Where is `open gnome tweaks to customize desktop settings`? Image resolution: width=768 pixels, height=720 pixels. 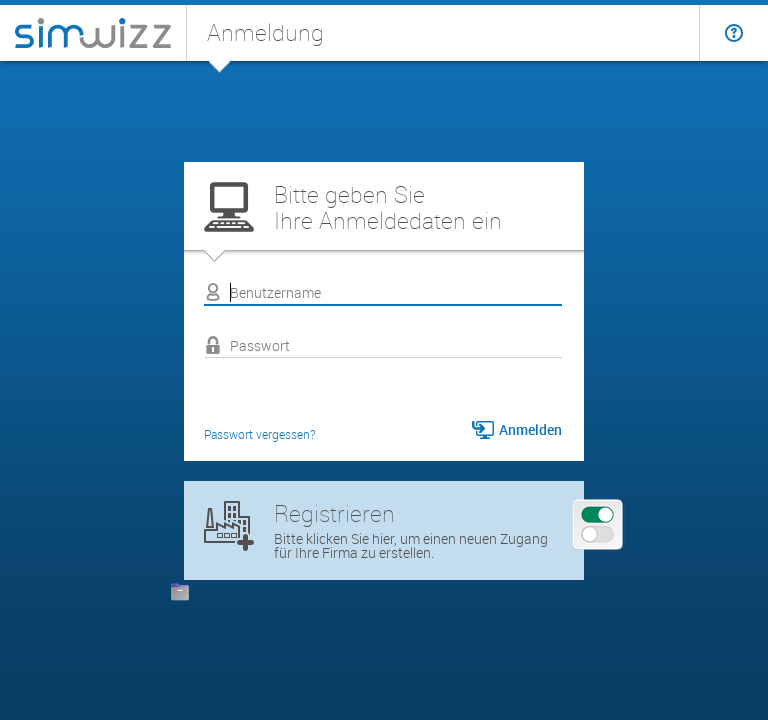
open gnome tweaks to customize desktop settings is located at coordinates (597, 524).